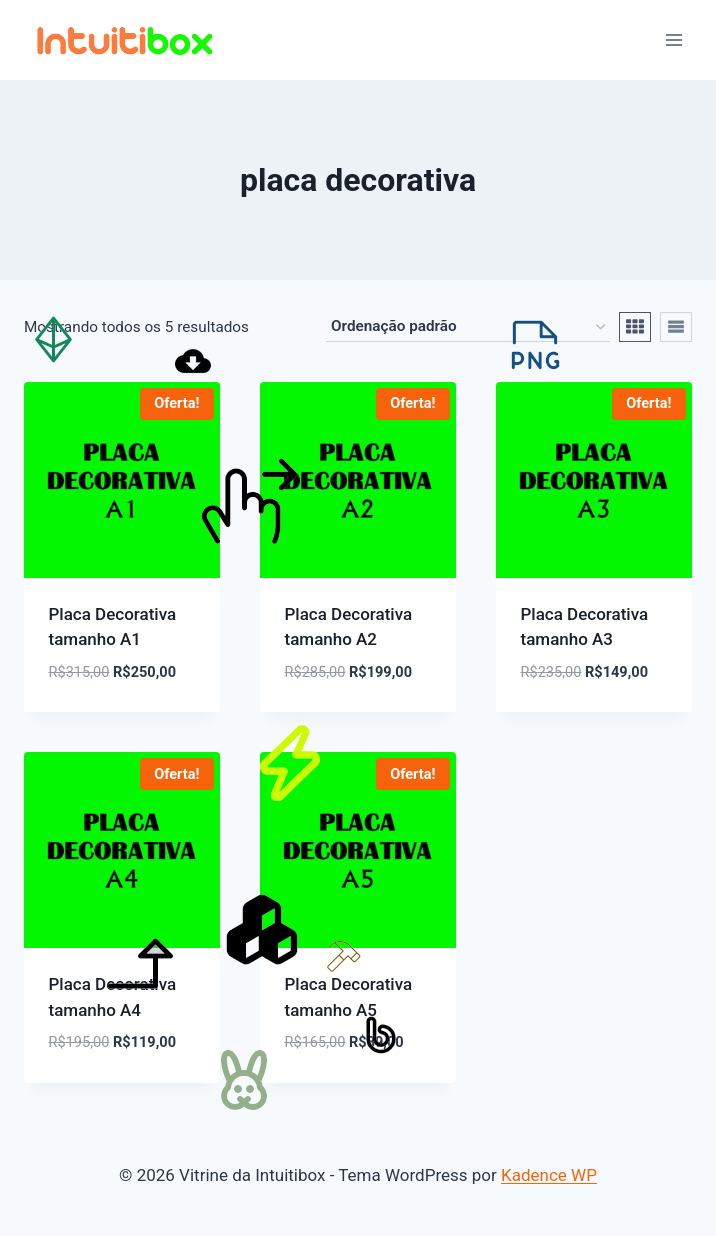 The width and height of the screenshot is (716, 1236). I want to click on a PNG image file, so click(535, 347).